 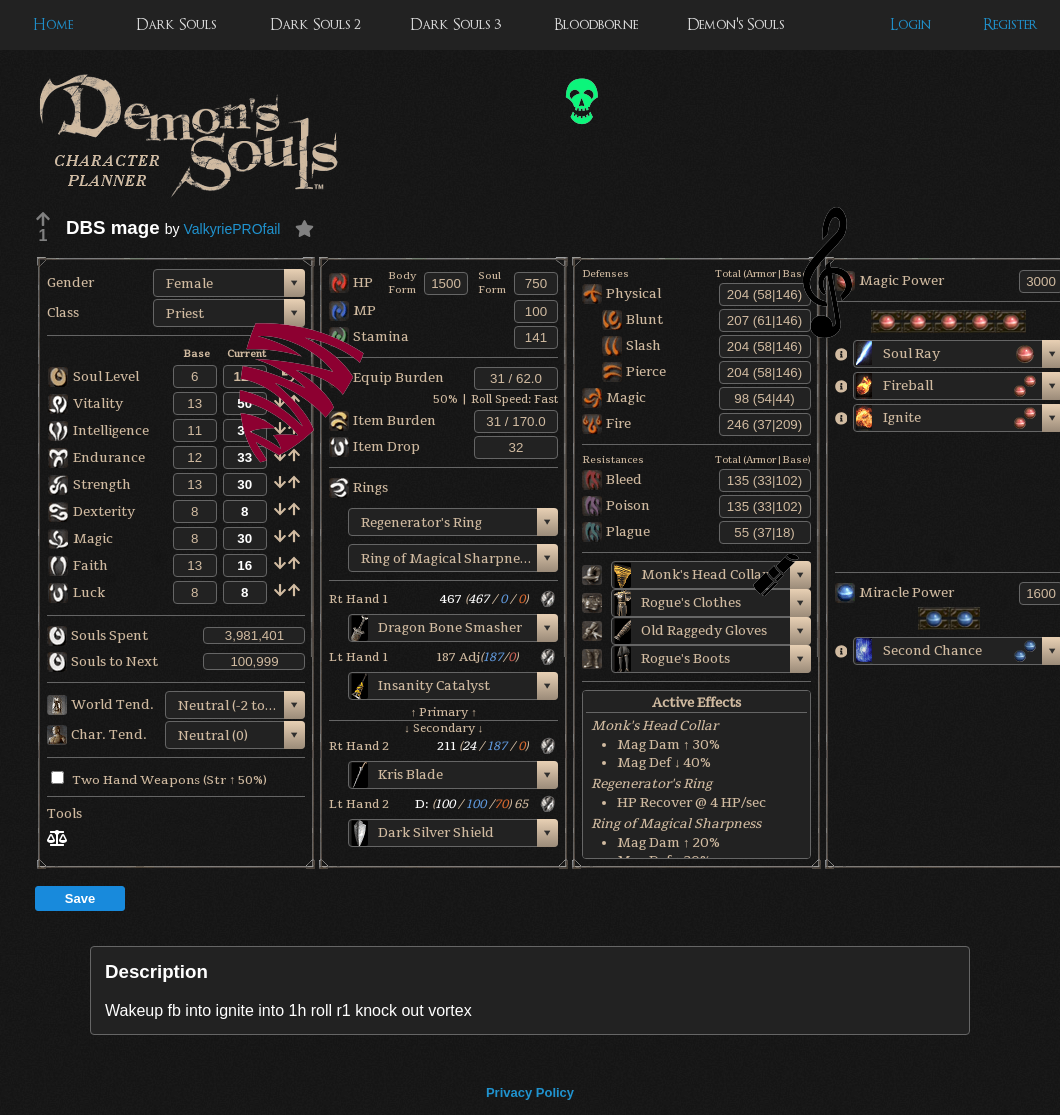 What do you see at coordinates (581, 101) in the screenshot?
I see `dark humor or comedy category in a game` at bounding box center [581, 101].